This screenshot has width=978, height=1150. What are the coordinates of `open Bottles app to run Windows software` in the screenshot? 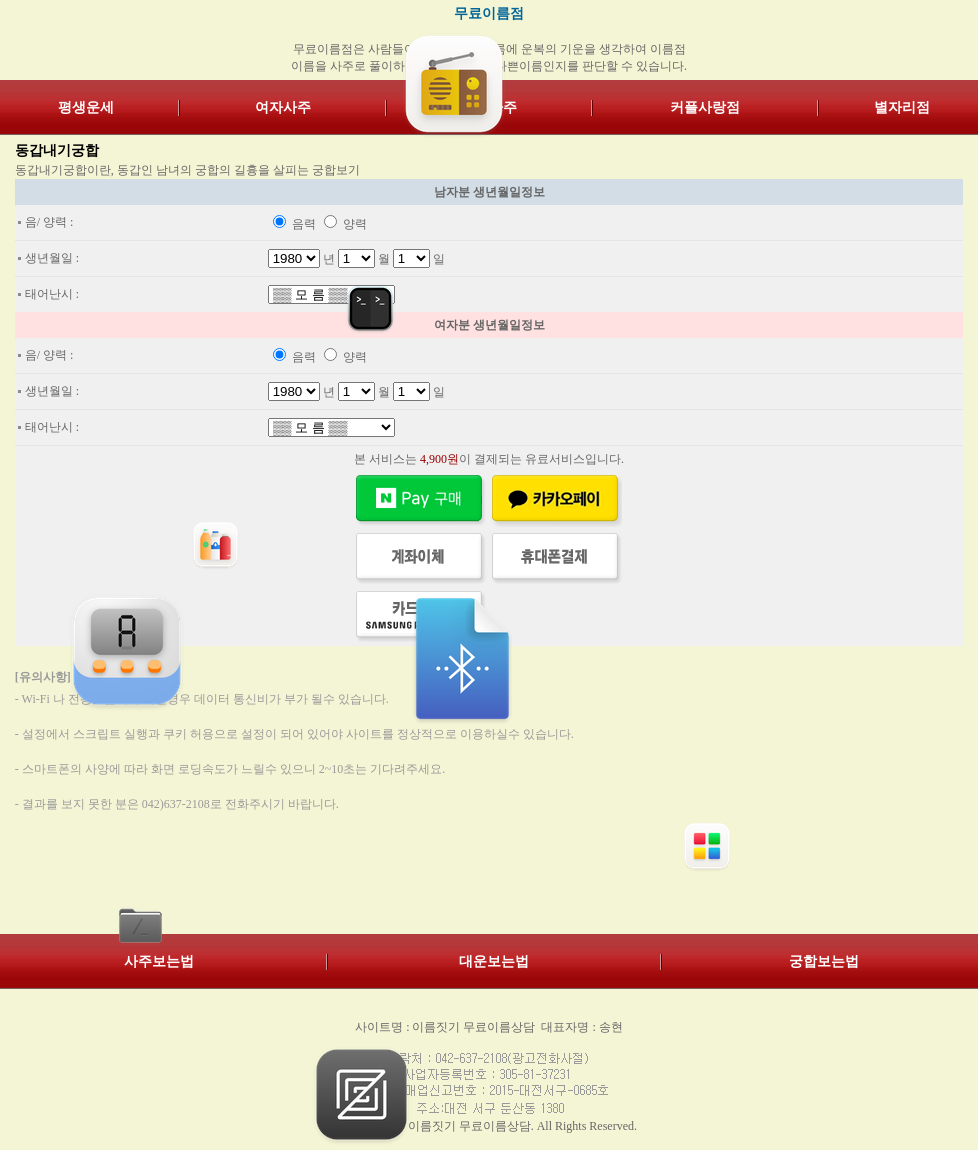 It's located at (215, 544).